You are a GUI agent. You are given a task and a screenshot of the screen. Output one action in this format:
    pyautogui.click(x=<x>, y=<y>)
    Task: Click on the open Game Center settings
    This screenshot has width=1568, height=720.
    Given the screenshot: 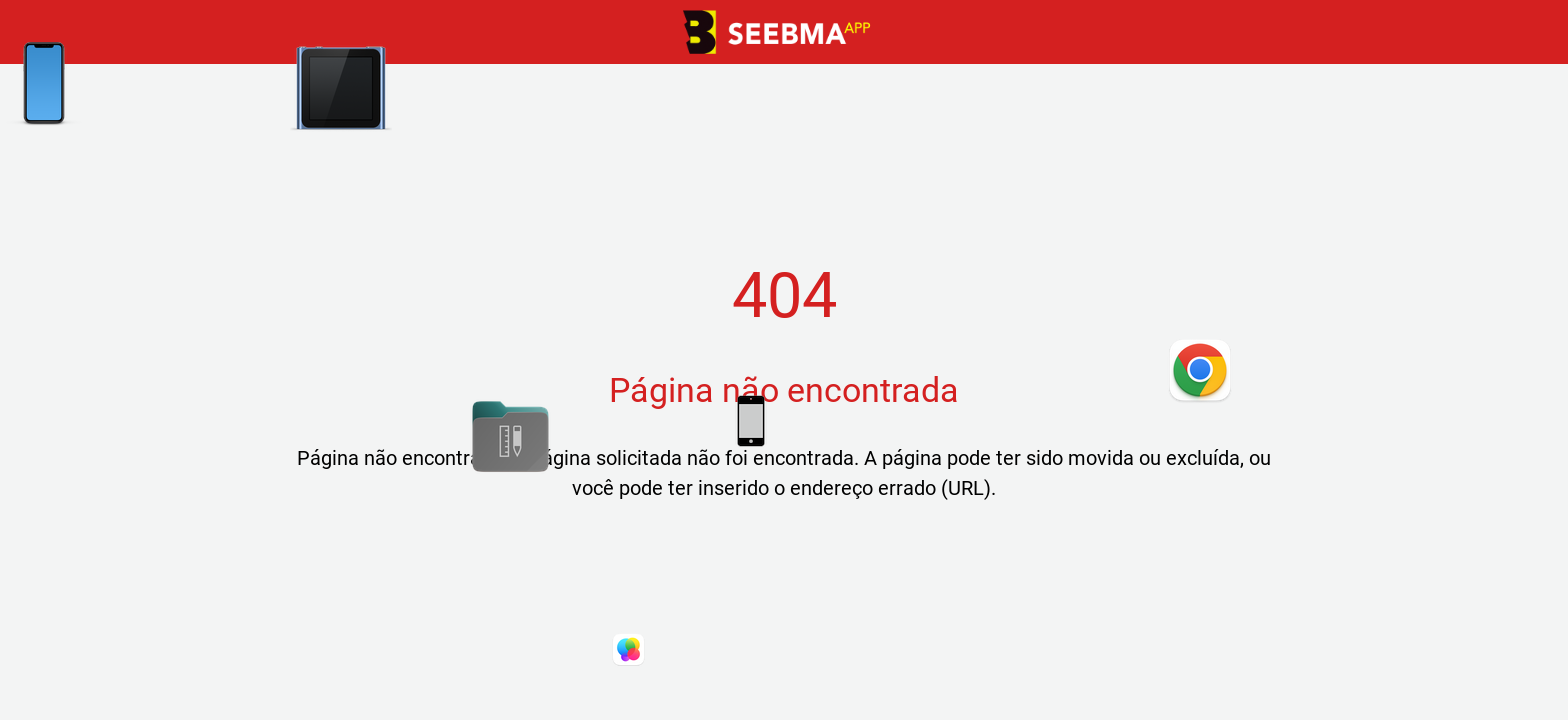 What is the action you would take?
    pyautogui.click(x=628, y=649)
    